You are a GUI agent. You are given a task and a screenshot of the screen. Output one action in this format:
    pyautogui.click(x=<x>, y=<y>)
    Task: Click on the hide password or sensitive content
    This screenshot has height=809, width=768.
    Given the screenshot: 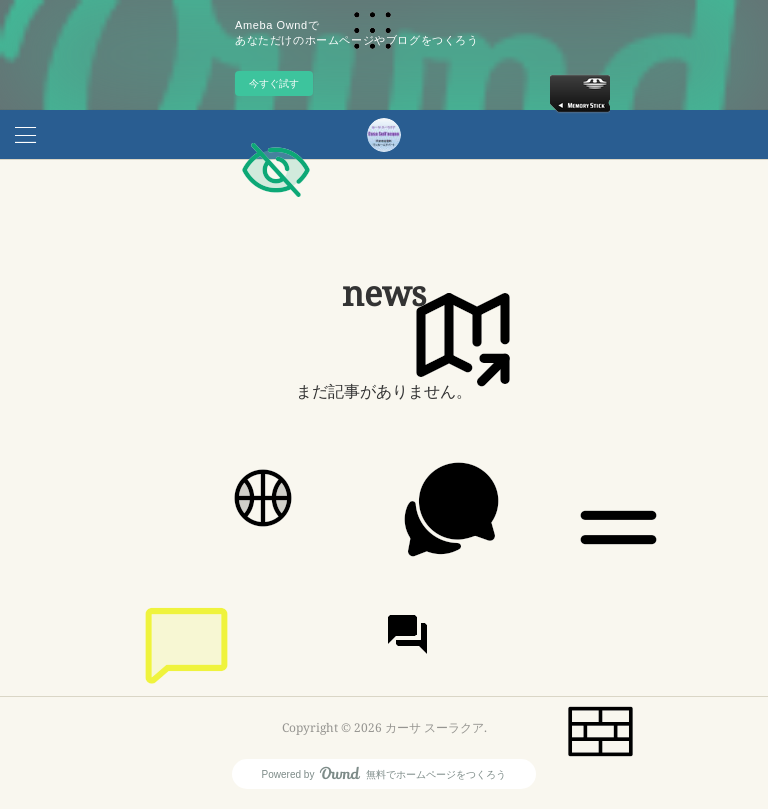 What is the action you would take?
    pyautogui.click(x=276, y=170)
    